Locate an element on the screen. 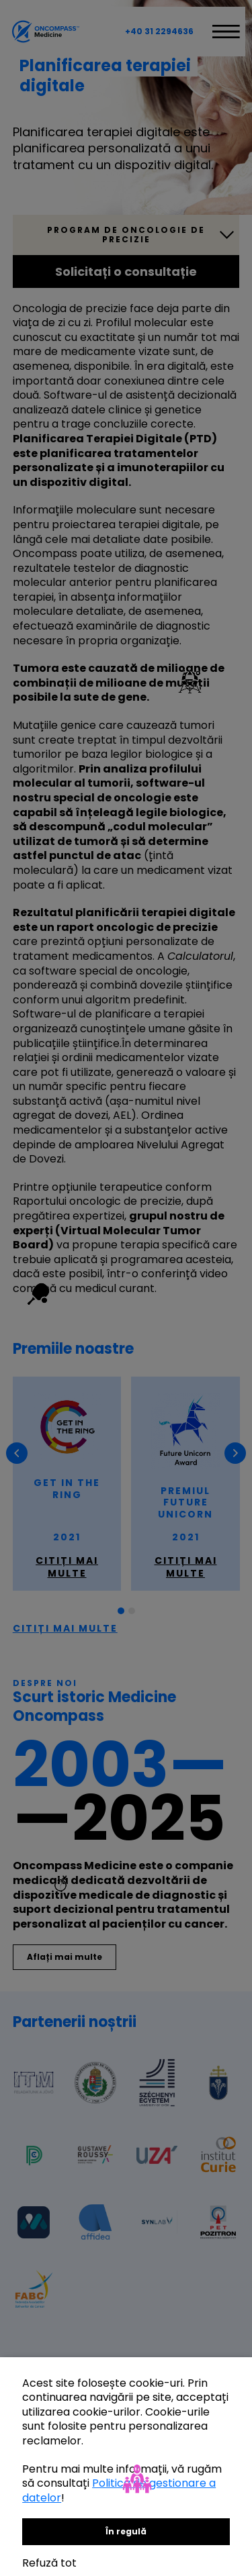  undo or revert to a previous state is located at coordinates (60, 1885).